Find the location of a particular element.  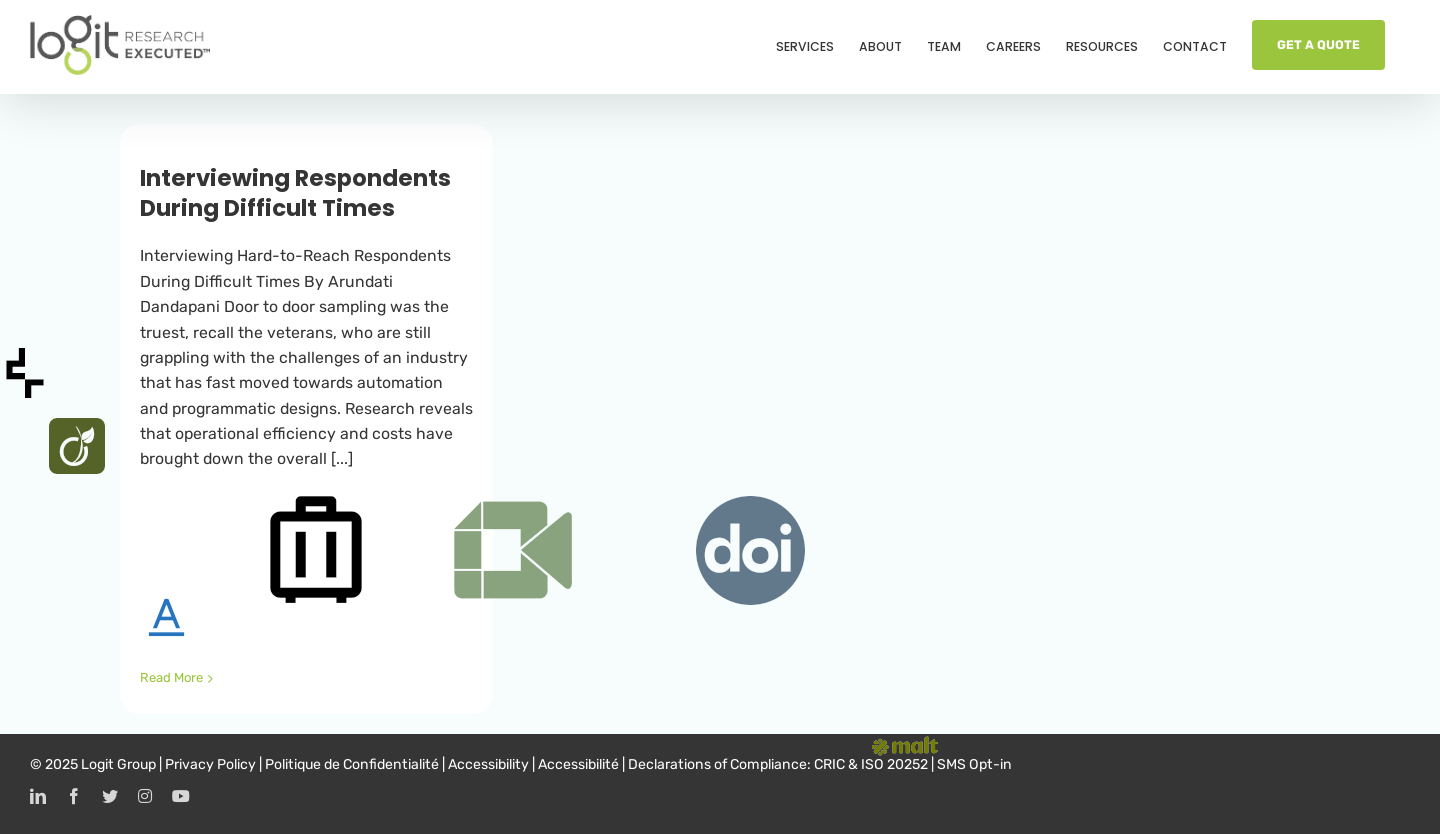

digital object identifier (DOI) logo is located at coordinates (750, 550).